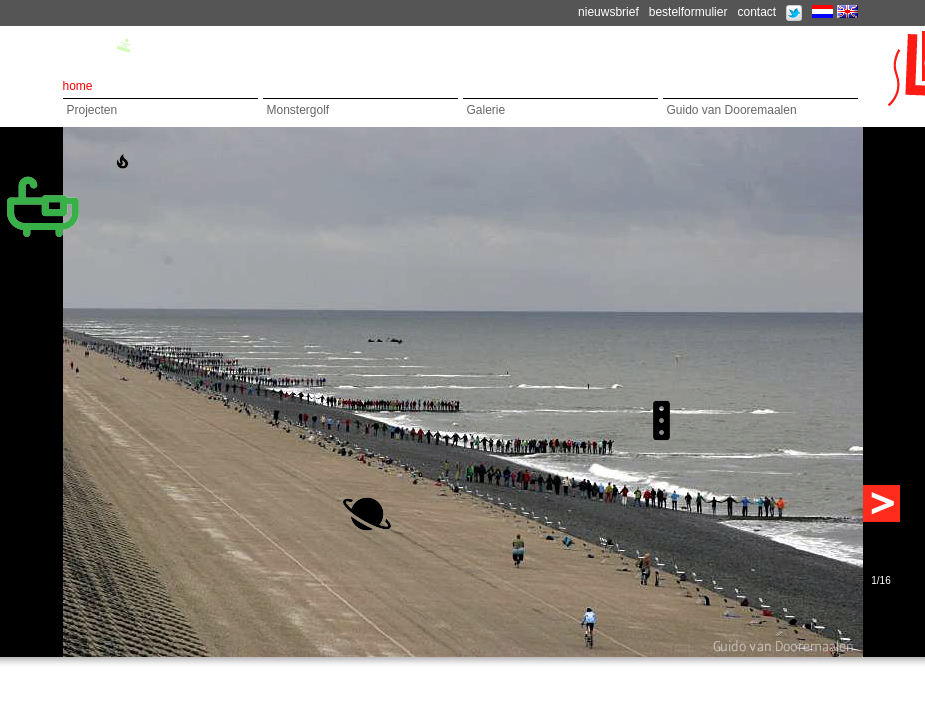  I want to click on open more options menu, so click(661, 420).